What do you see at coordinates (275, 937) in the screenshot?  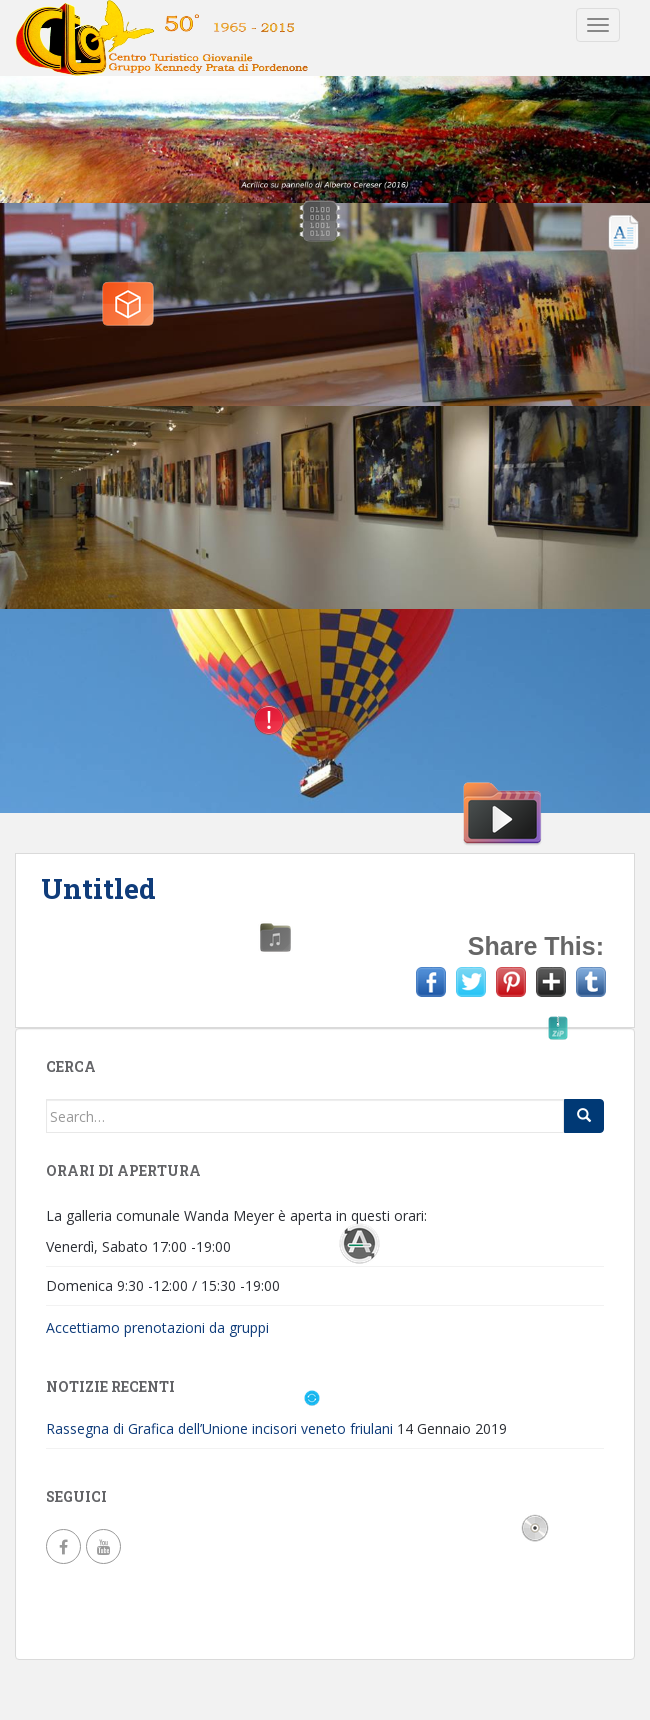 I see `open your music folder` at bounding box center [275, 937].